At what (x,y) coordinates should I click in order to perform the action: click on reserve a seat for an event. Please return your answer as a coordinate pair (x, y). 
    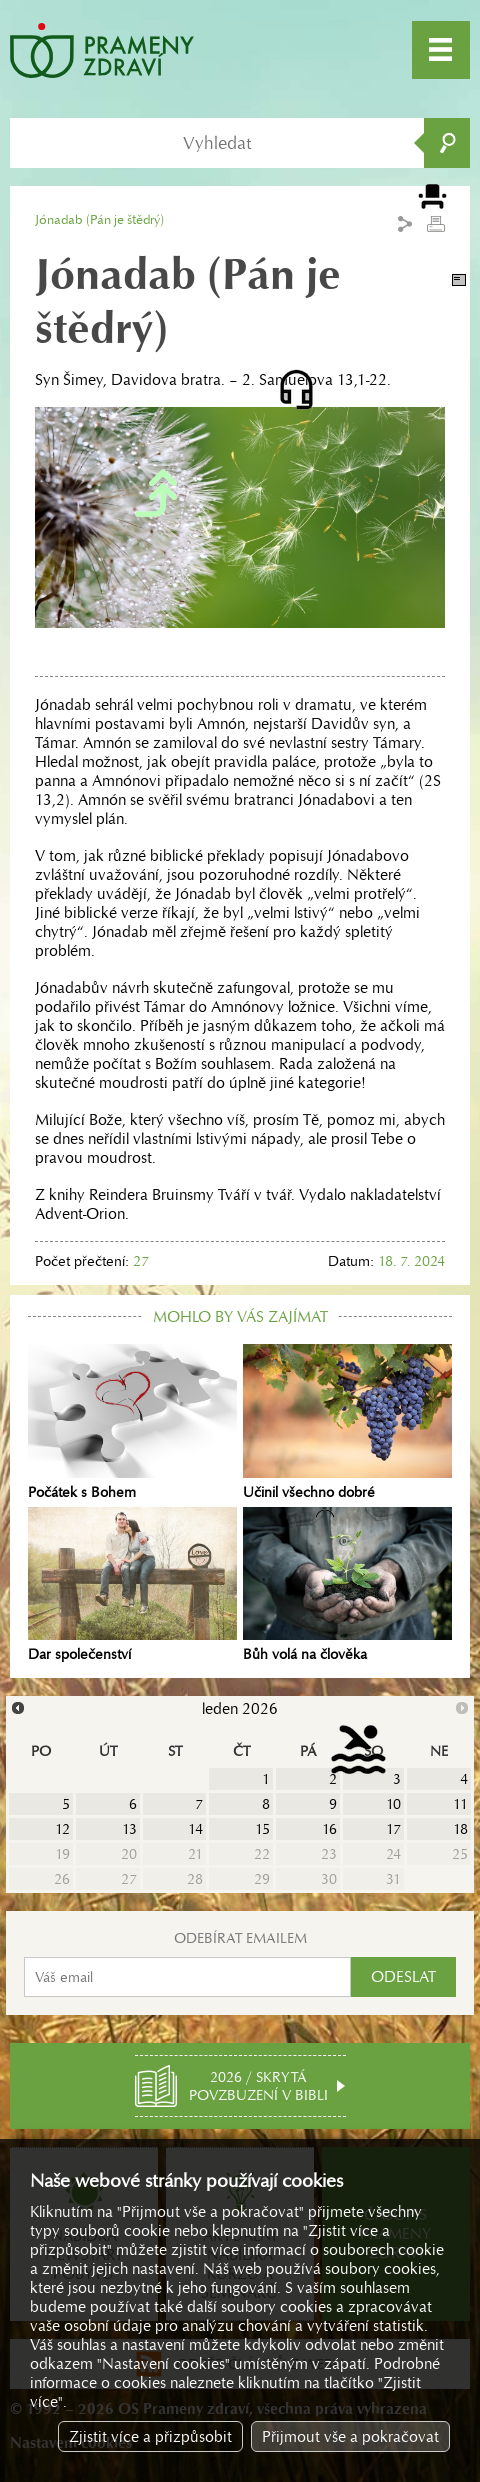
    Looking at the image, I should click on (432, 196).